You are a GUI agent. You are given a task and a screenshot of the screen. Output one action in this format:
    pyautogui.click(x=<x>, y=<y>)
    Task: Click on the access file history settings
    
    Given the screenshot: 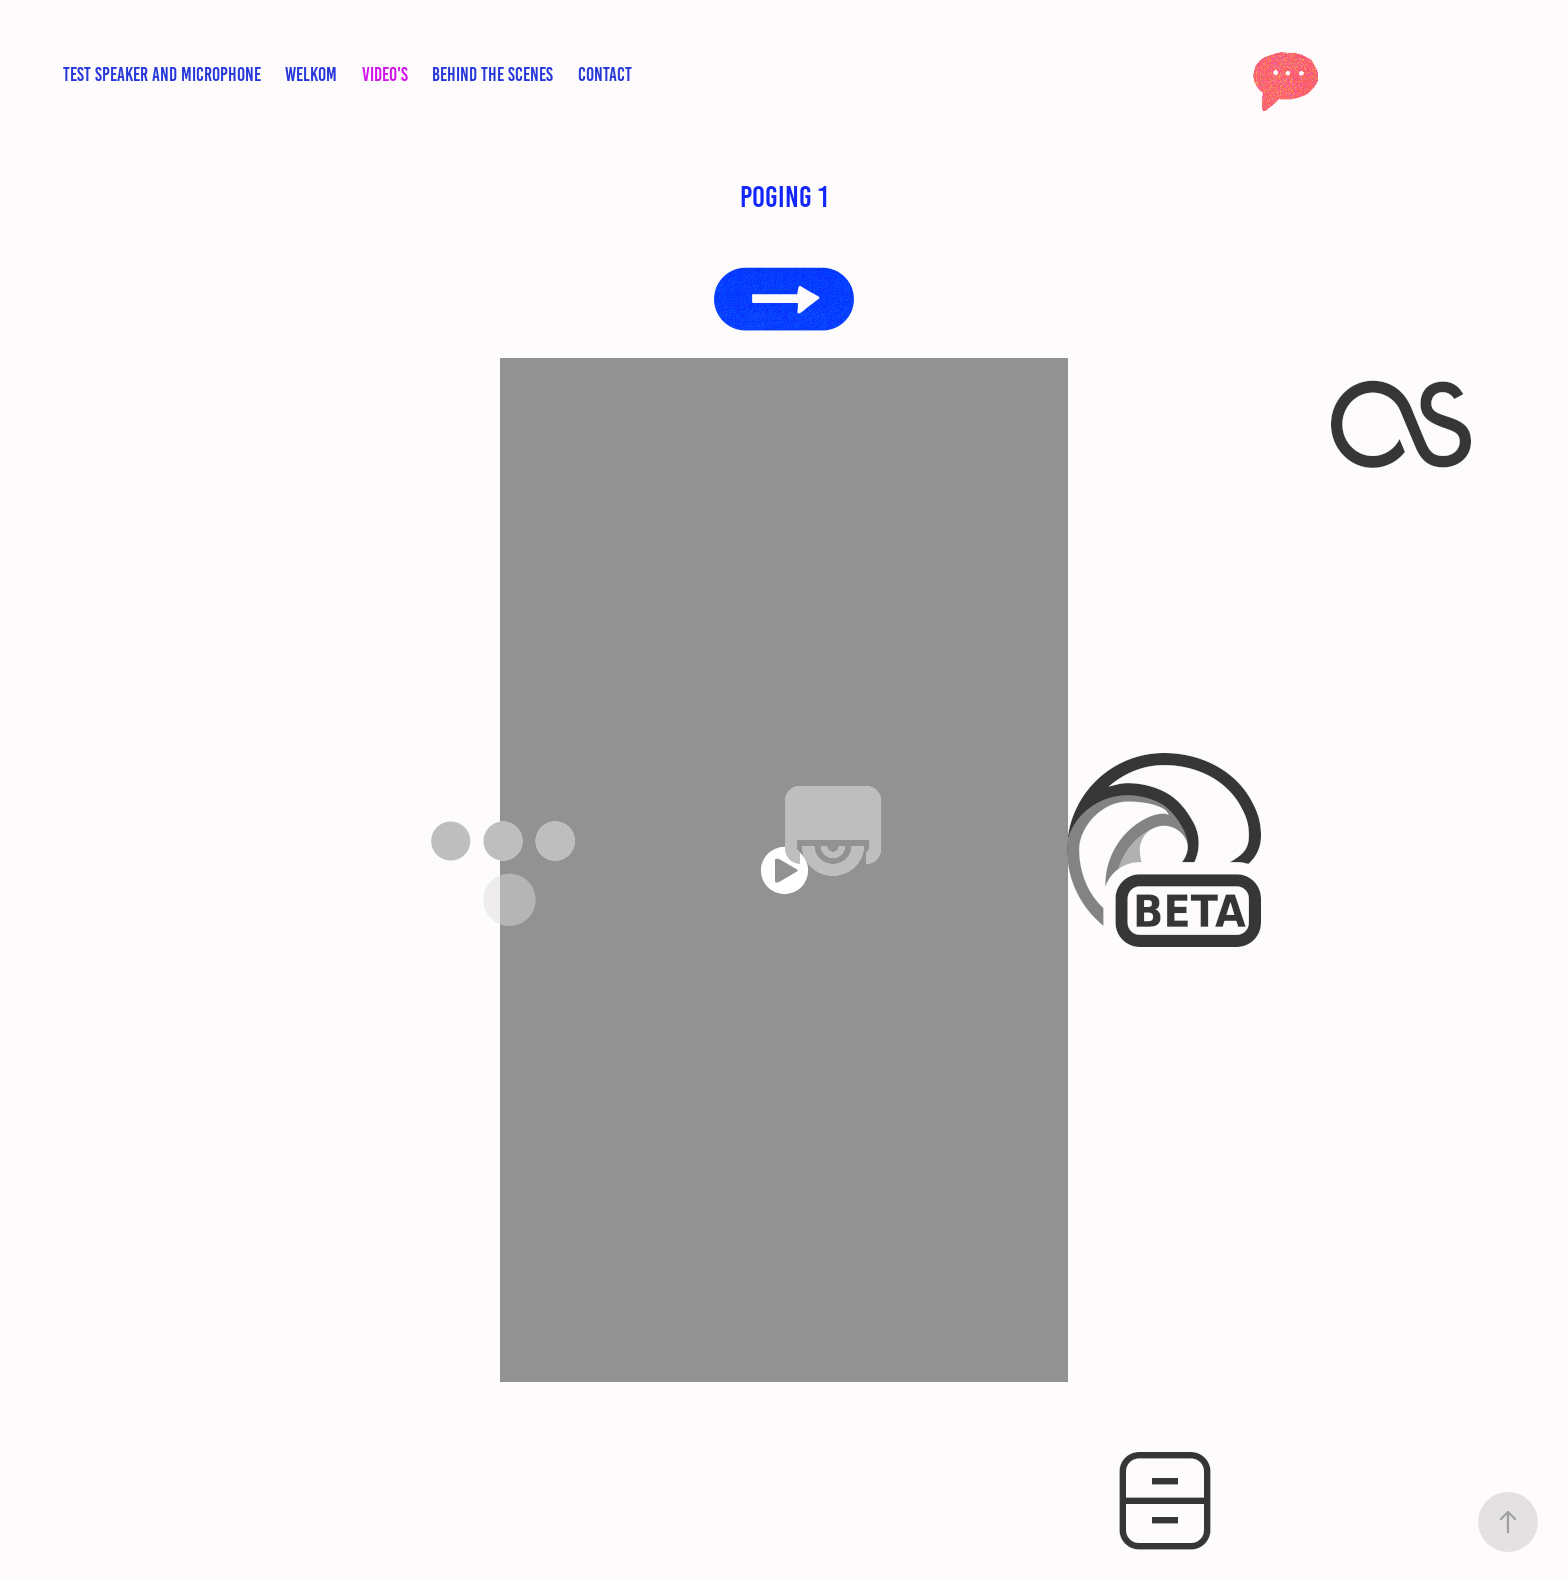 What is the action you would take?
    pyautogui.click(x=1165, y=1504)
    